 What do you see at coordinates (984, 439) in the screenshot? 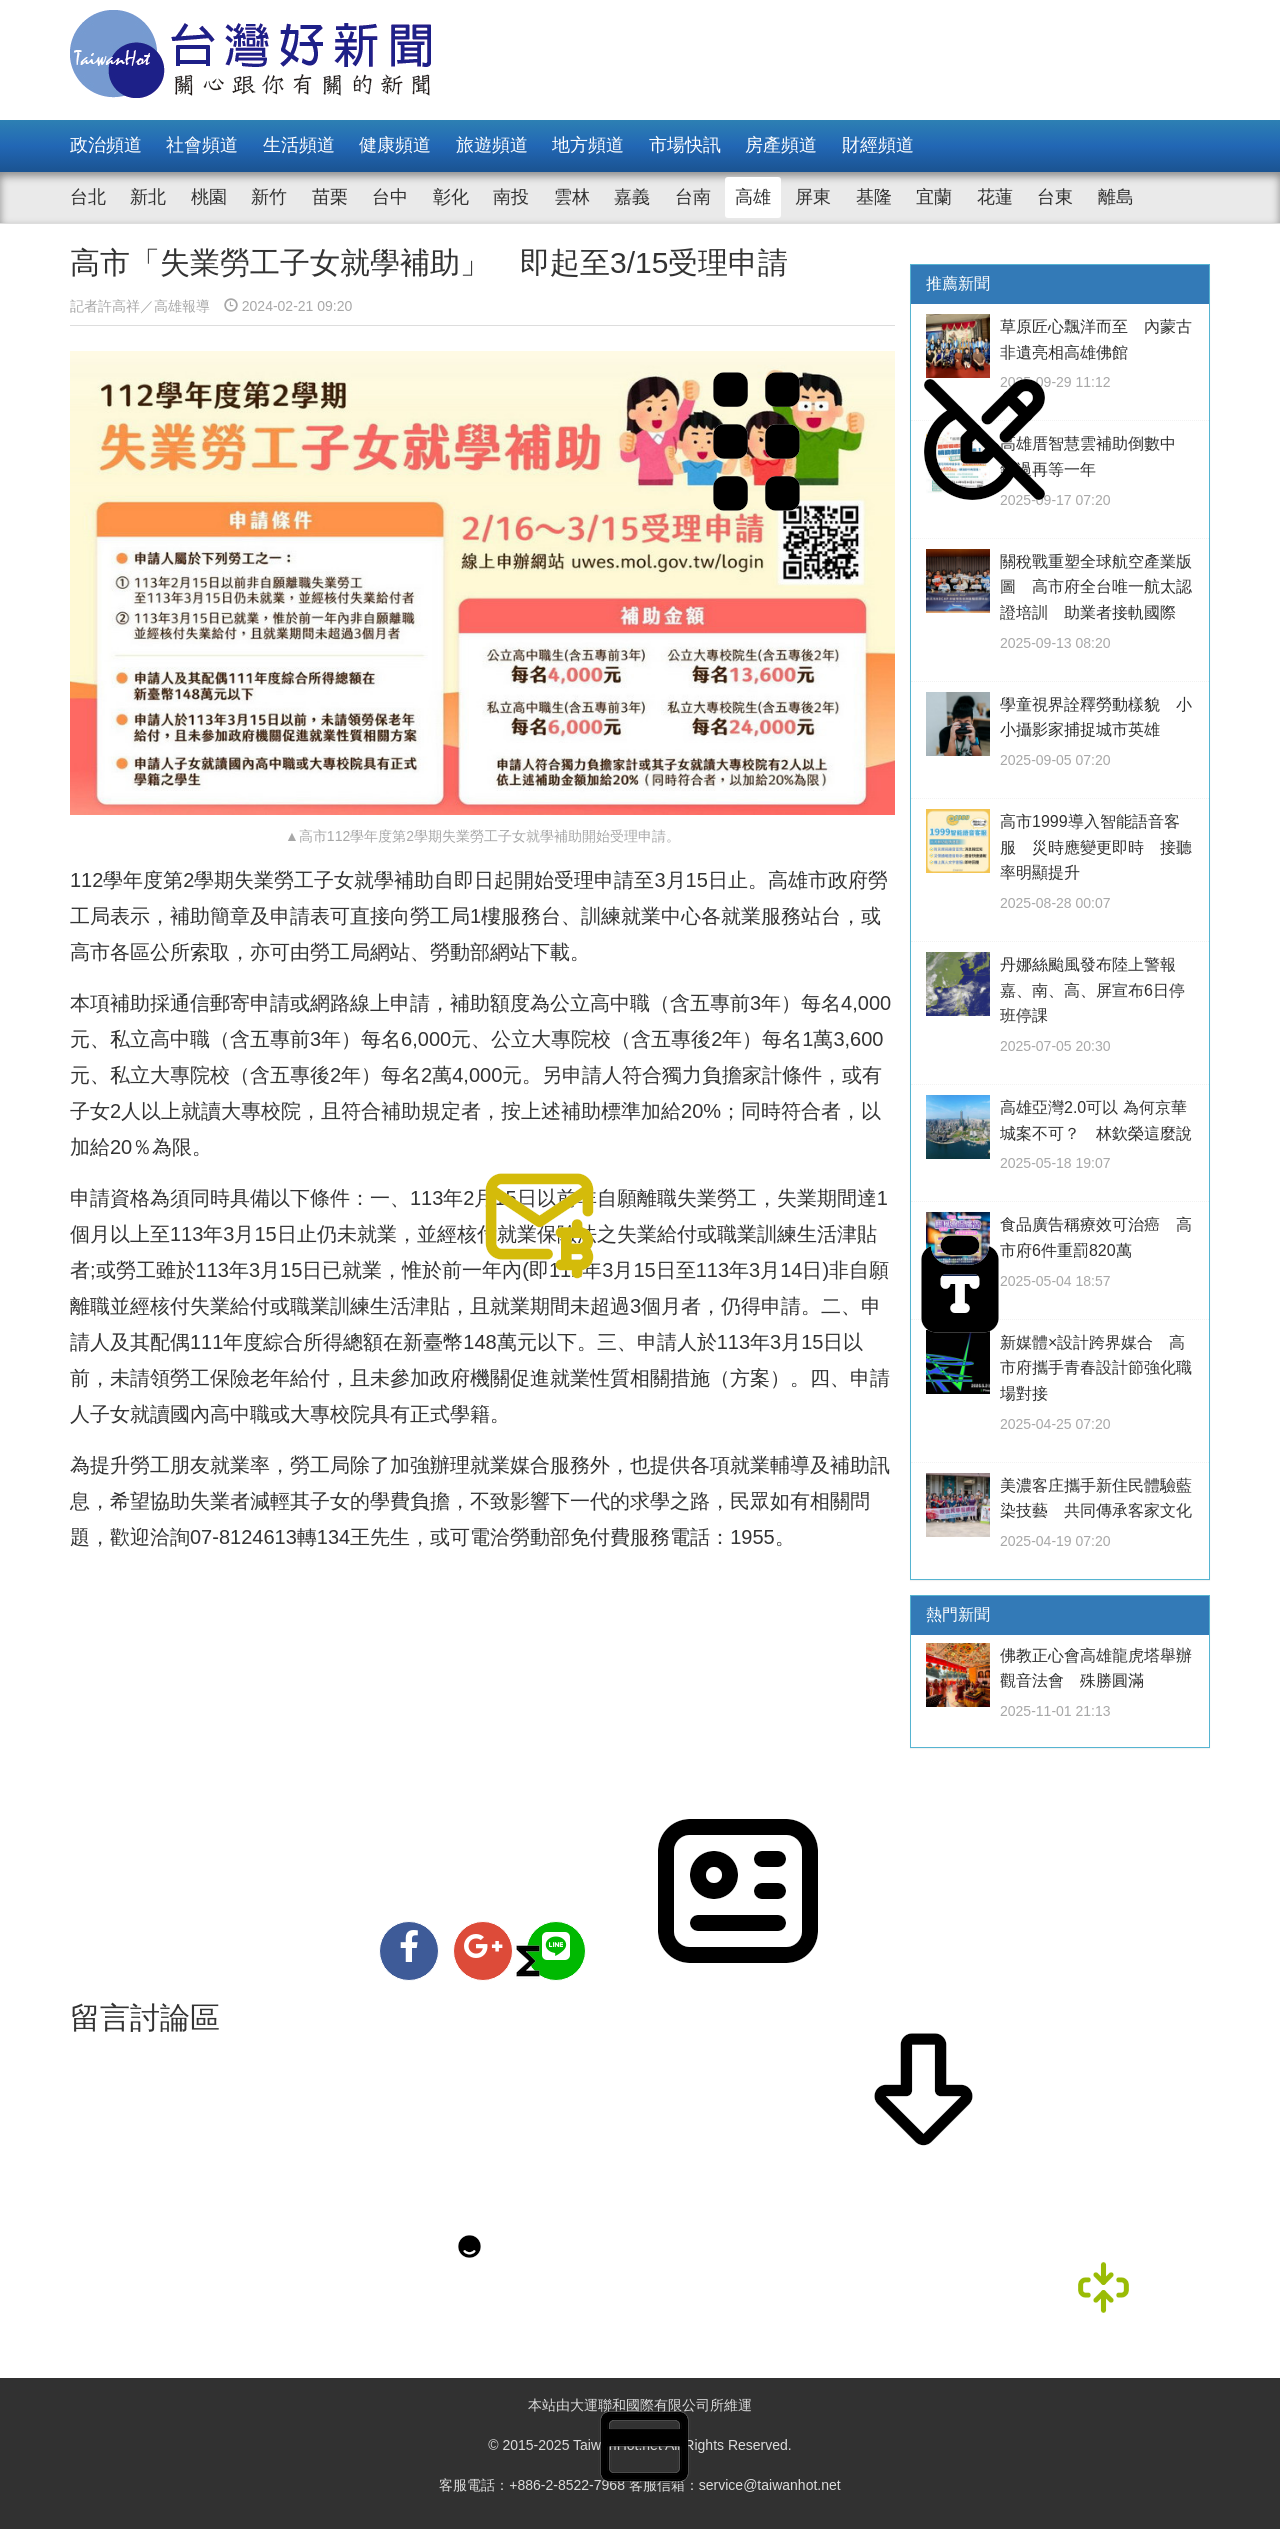
I see `editing is disabled or unavailable` at bounding box center [984, 439].